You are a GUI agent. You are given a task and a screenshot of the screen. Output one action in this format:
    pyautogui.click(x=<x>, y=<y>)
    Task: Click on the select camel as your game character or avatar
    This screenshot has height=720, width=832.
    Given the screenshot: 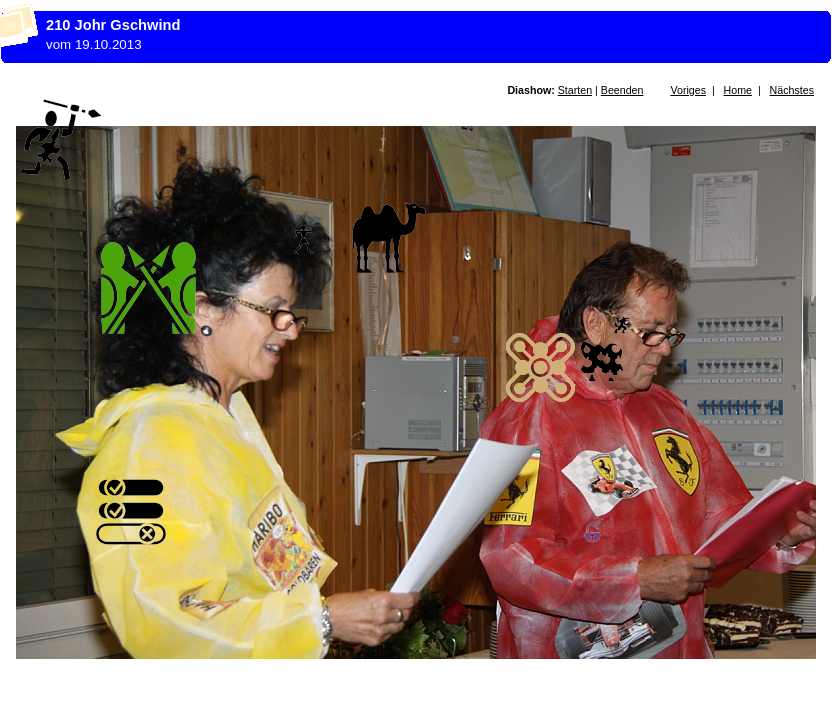 What is the action you would take?
    pyautogui.click(x=389, y=238)
    